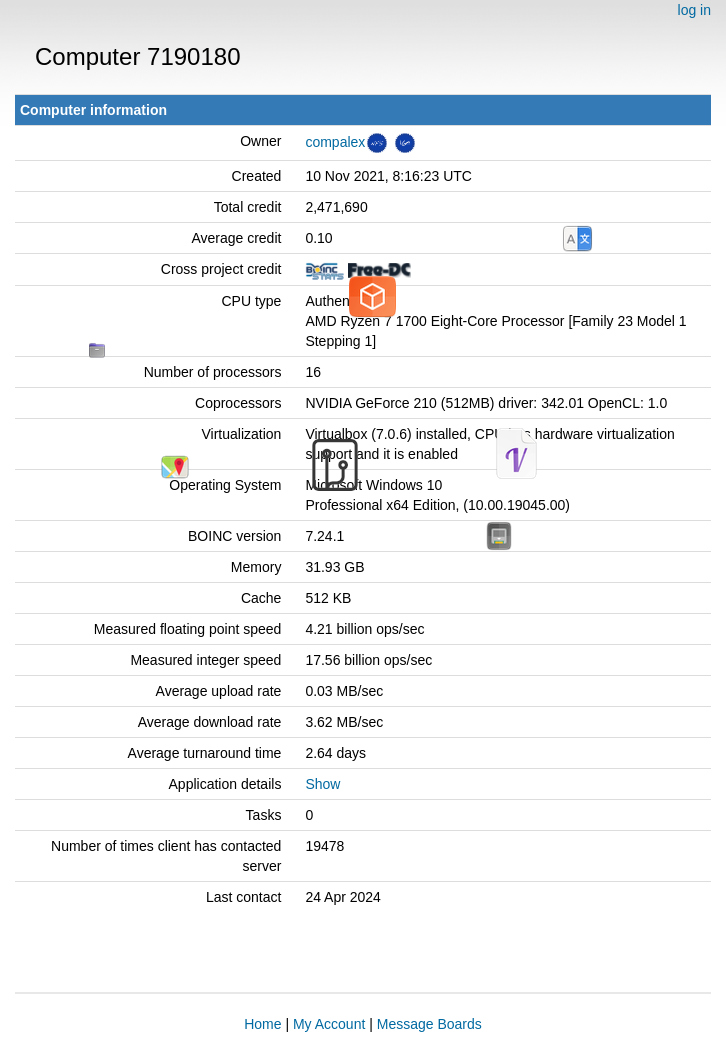 The height and width of the screenshot is (1054, 726). What do you see at coordinates (499, 536) in the screenshot?
I see `nintendo ds rom file` at bounding box center [499, 536].